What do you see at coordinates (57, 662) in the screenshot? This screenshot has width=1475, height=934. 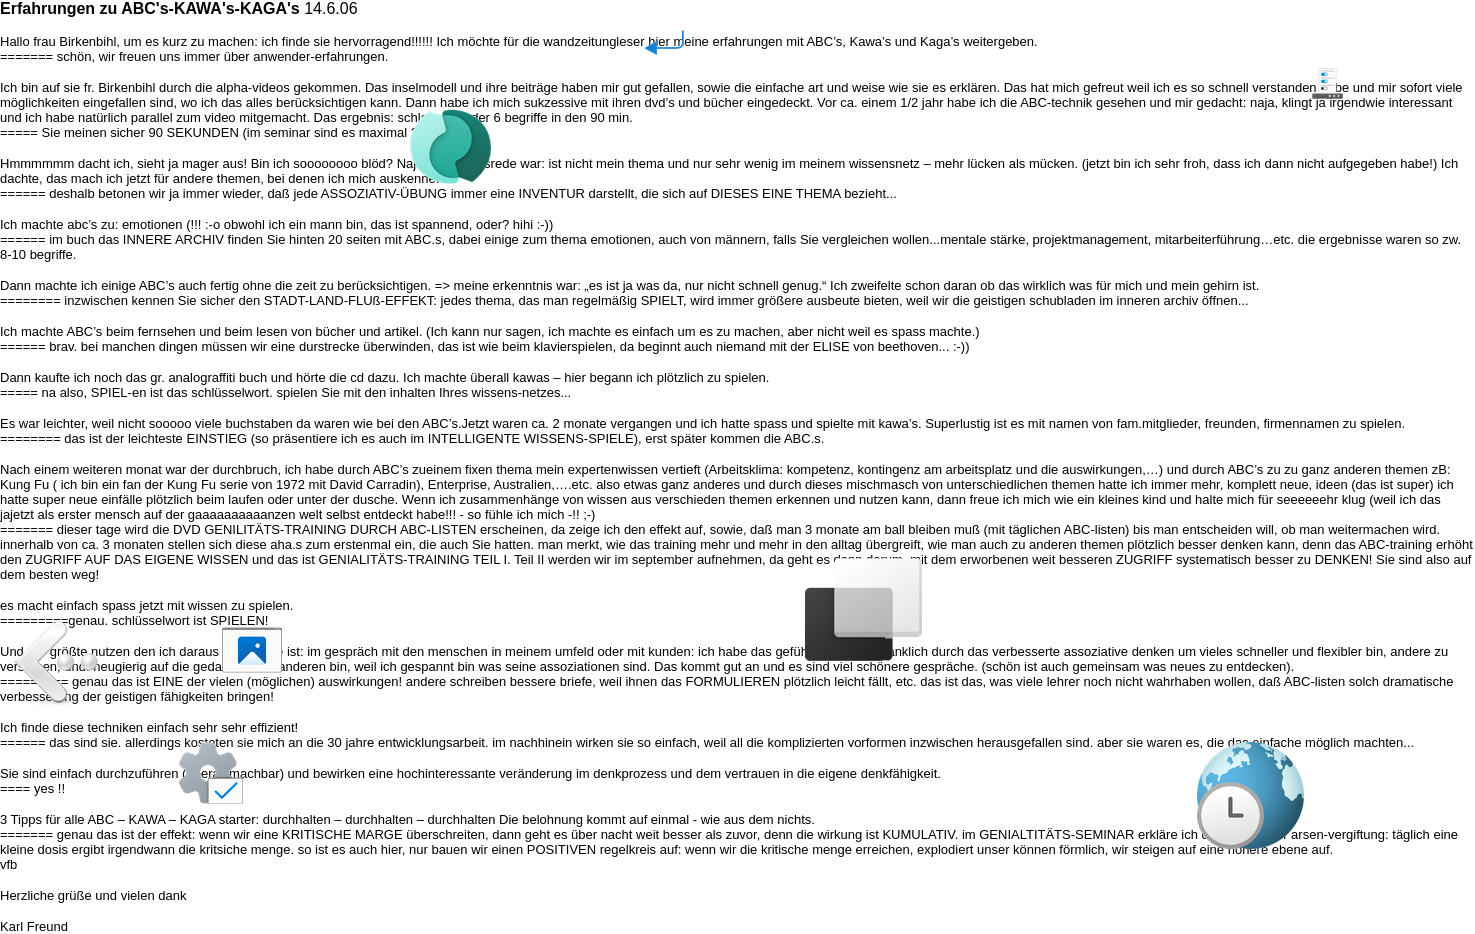 I see `go back to the previous screen or page` at bounding box center [57, 662].